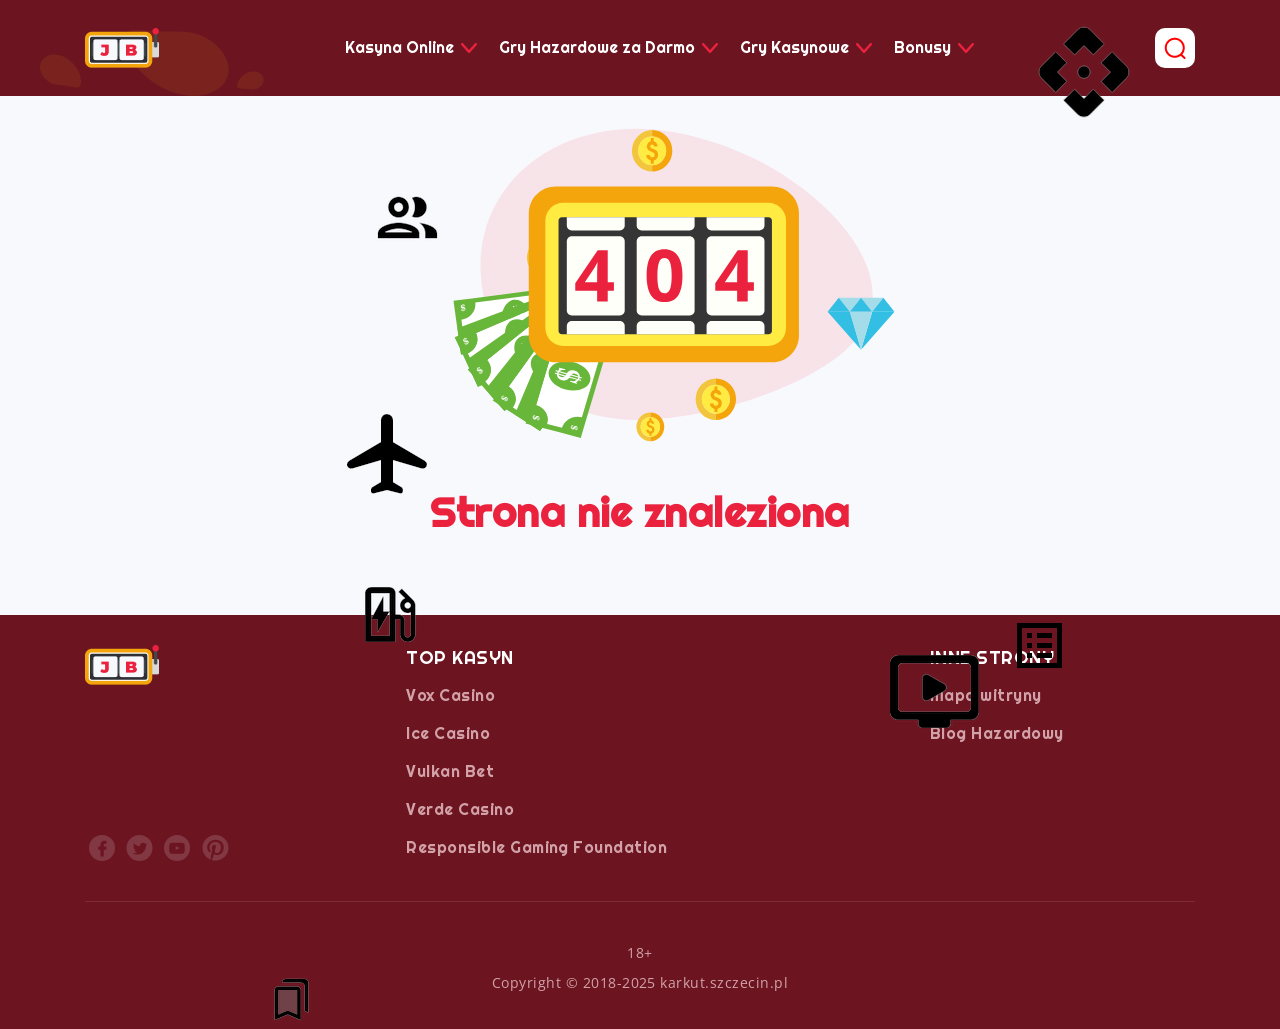 The height and width of the screenshot is (1029, 1280). I want to click on view contacts or people list, so click(407, 217).